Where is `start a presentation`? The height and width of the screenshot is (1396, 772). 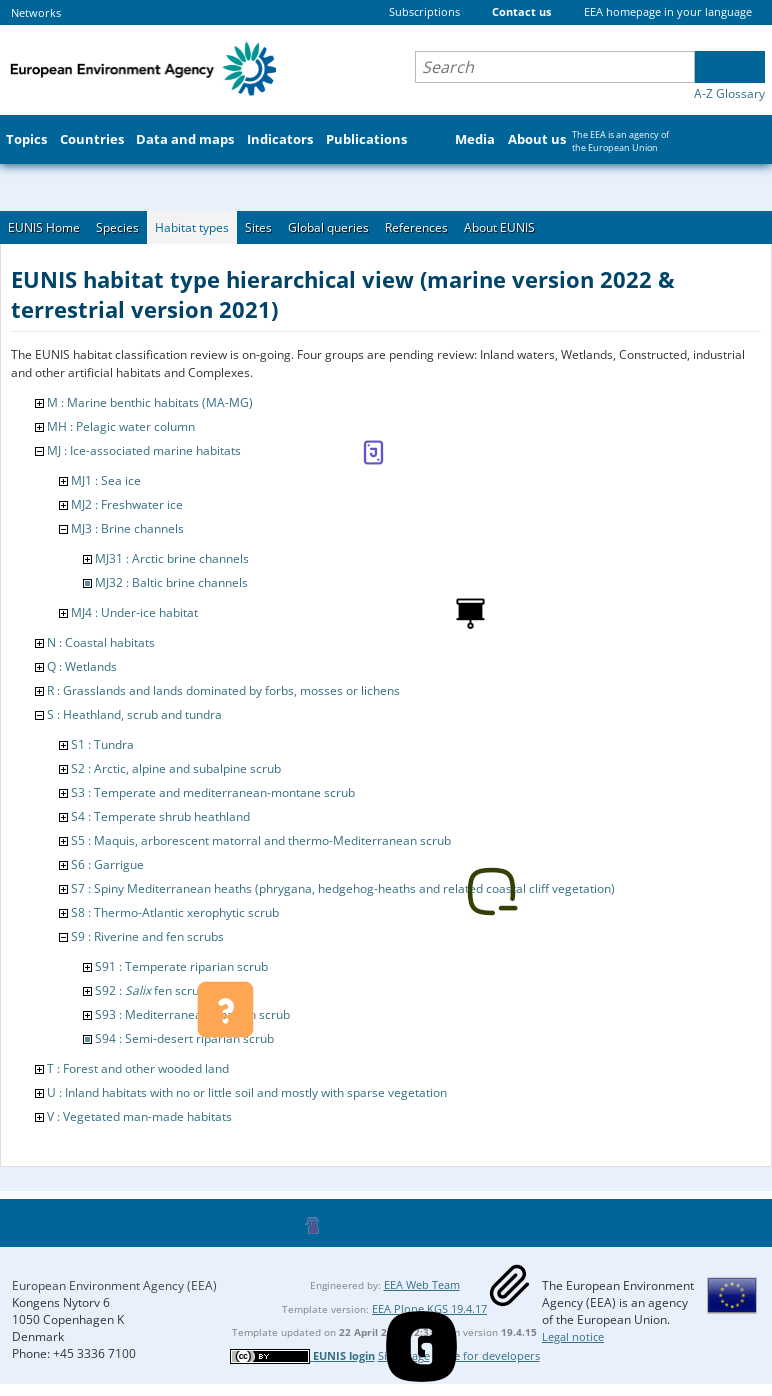
start a presentation is located at coordinates (470, 611).